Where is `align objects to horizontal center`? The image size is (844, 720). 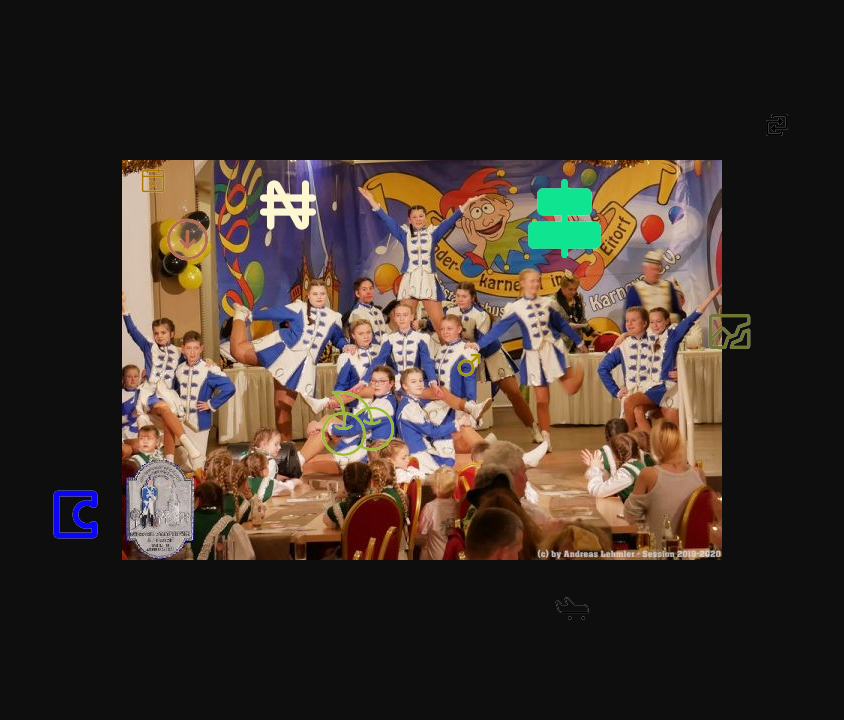 align objects to horizontal center is located at coordinates (564, 218).